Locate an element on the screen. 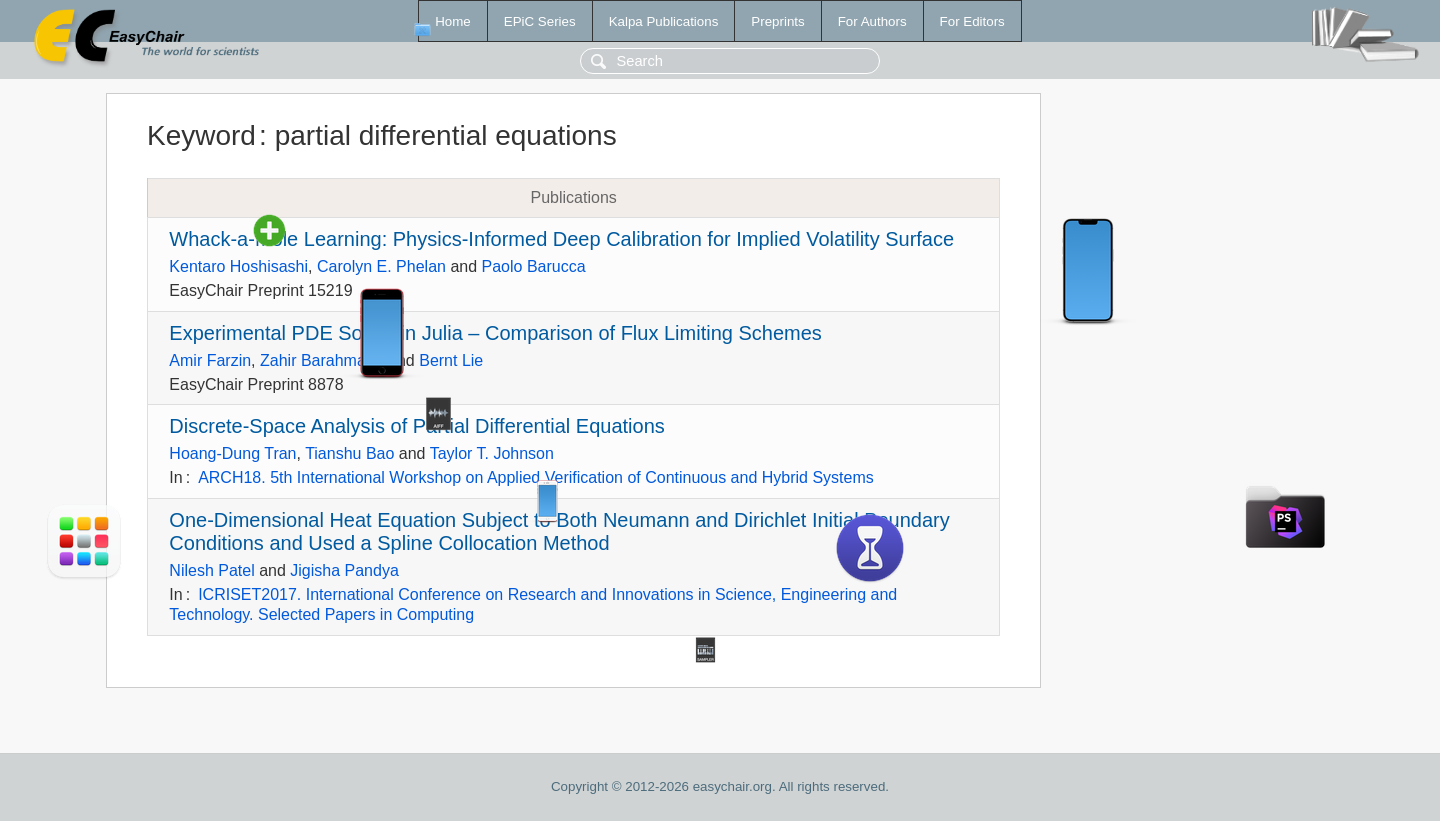 The height and width of the screenshot is (821, 1440). an AIFF audio file in GarageBand or Logic Pro is located at coordinates (438, 414).